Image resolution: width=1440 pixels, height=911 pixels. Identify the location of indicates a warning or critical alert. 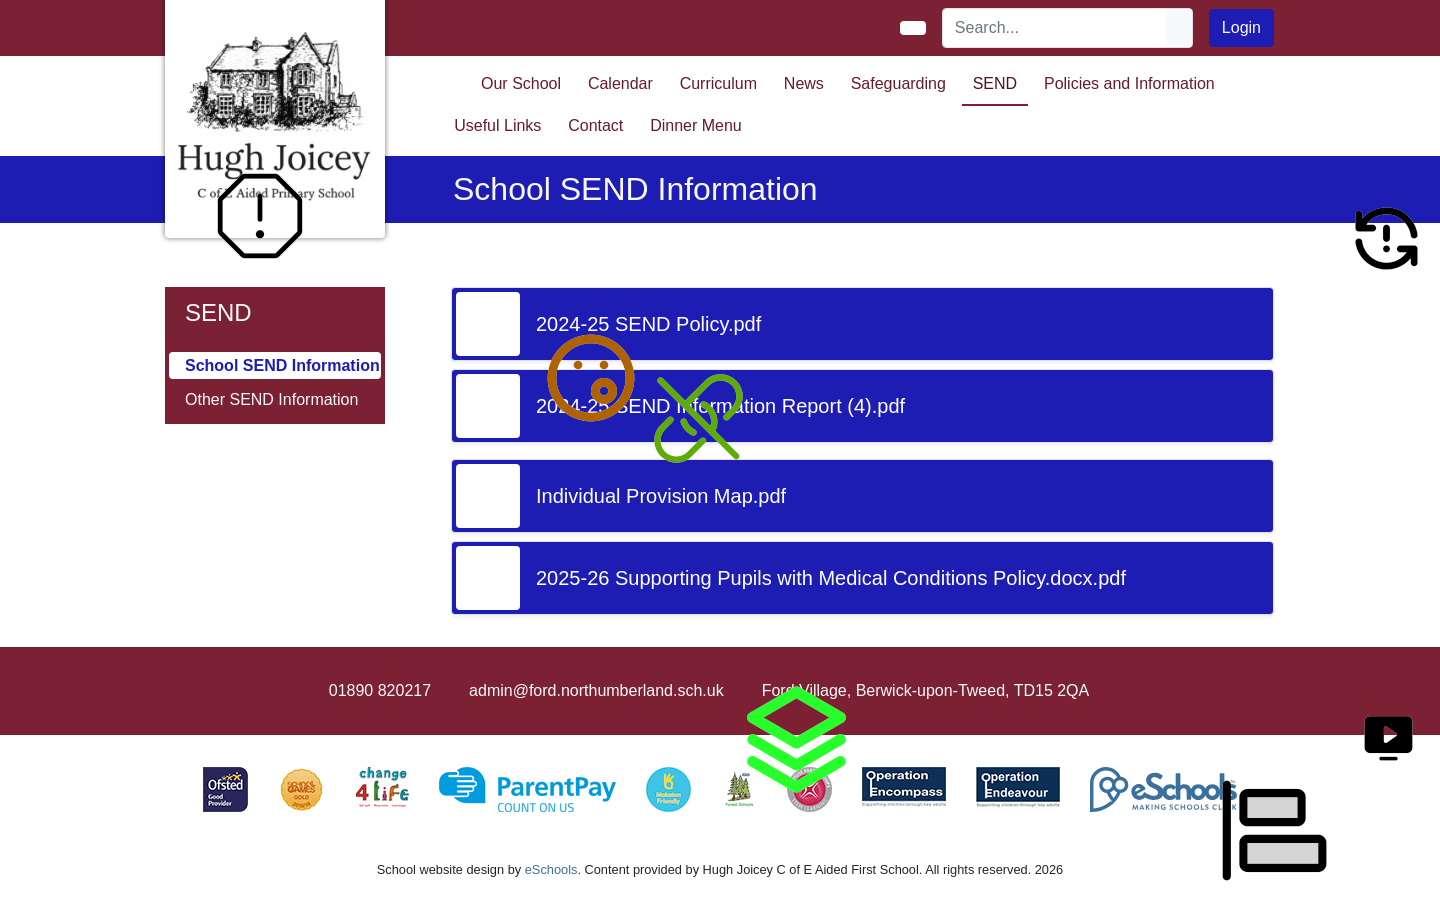
(260, 216).